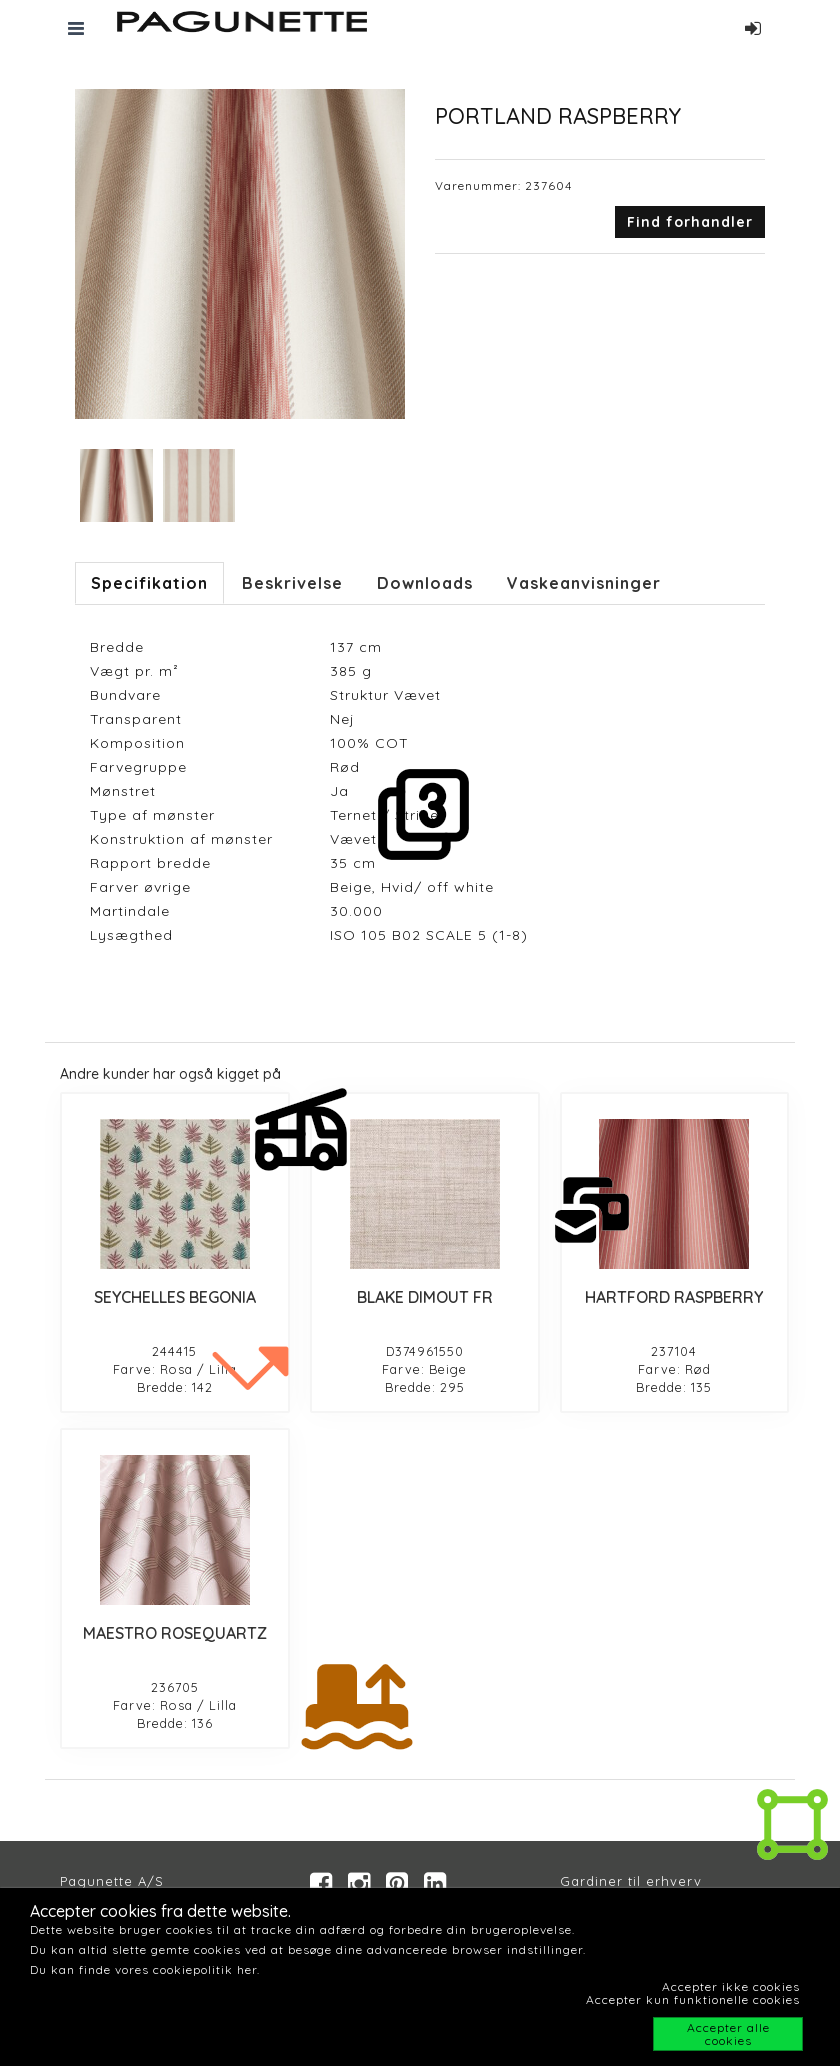 The image size is (840, 2066). I want to click on indicates emergency services or fire department, so click(301, 1134).